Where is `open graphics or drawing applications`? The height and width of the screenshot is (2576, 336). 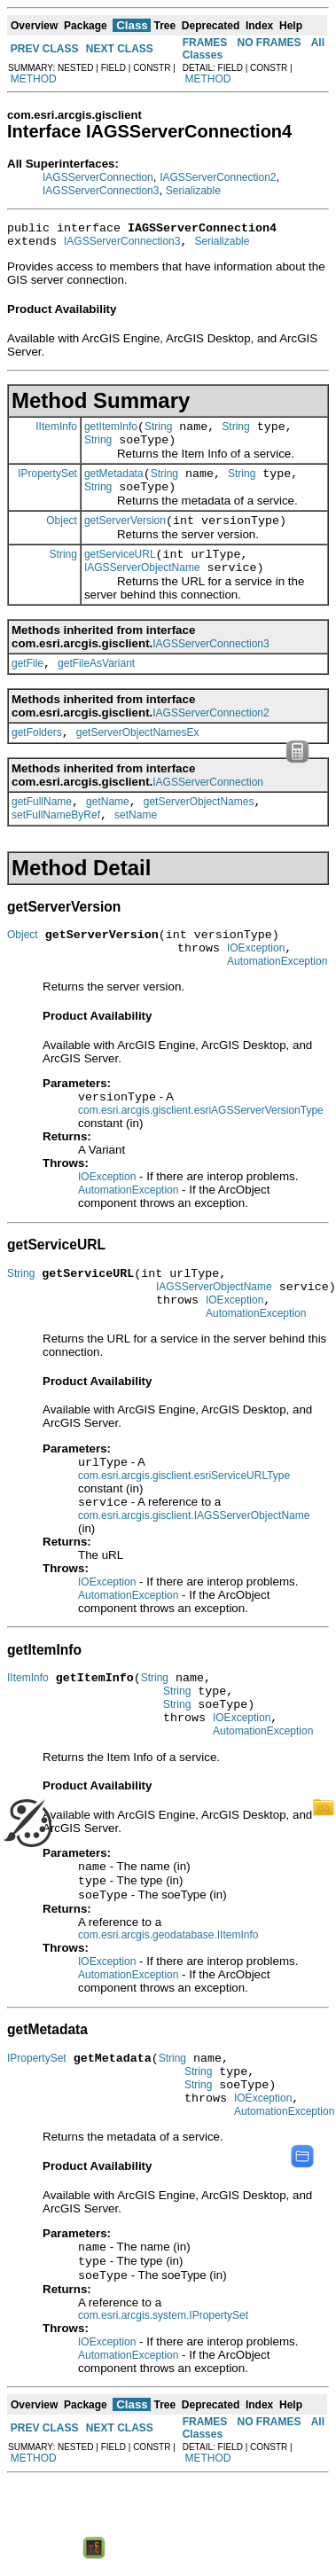 open graphics or drawing applications is located at coordinates (27, 1823).